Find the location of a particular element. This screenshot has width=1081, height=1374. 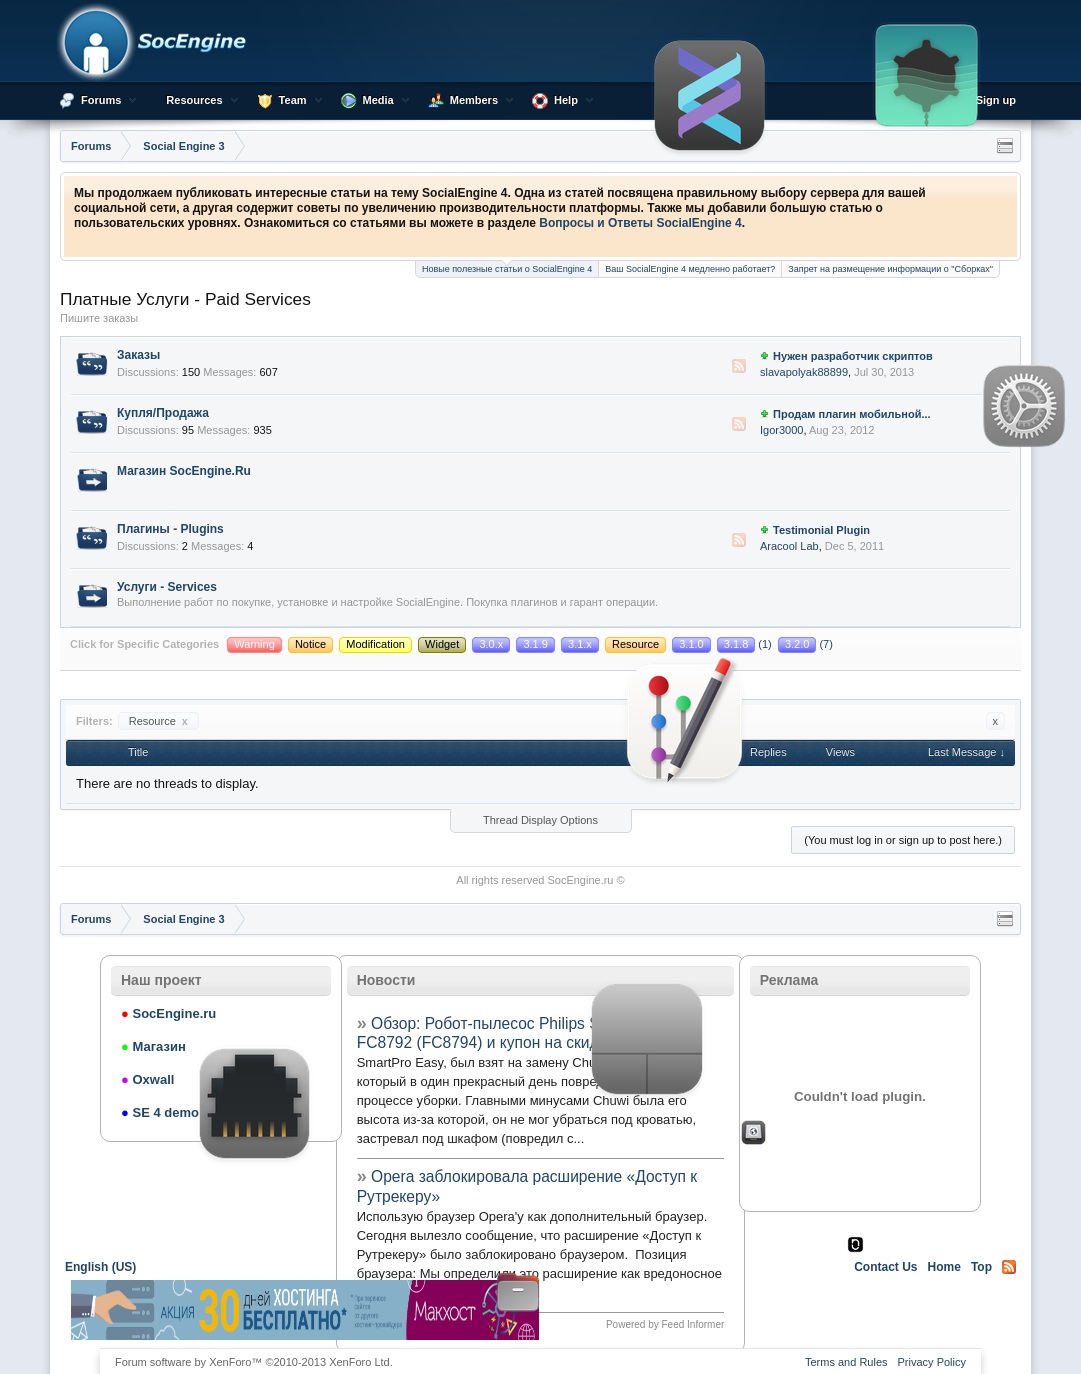

configure iSCSI network storage settings is located at coordinates (753, 1132).